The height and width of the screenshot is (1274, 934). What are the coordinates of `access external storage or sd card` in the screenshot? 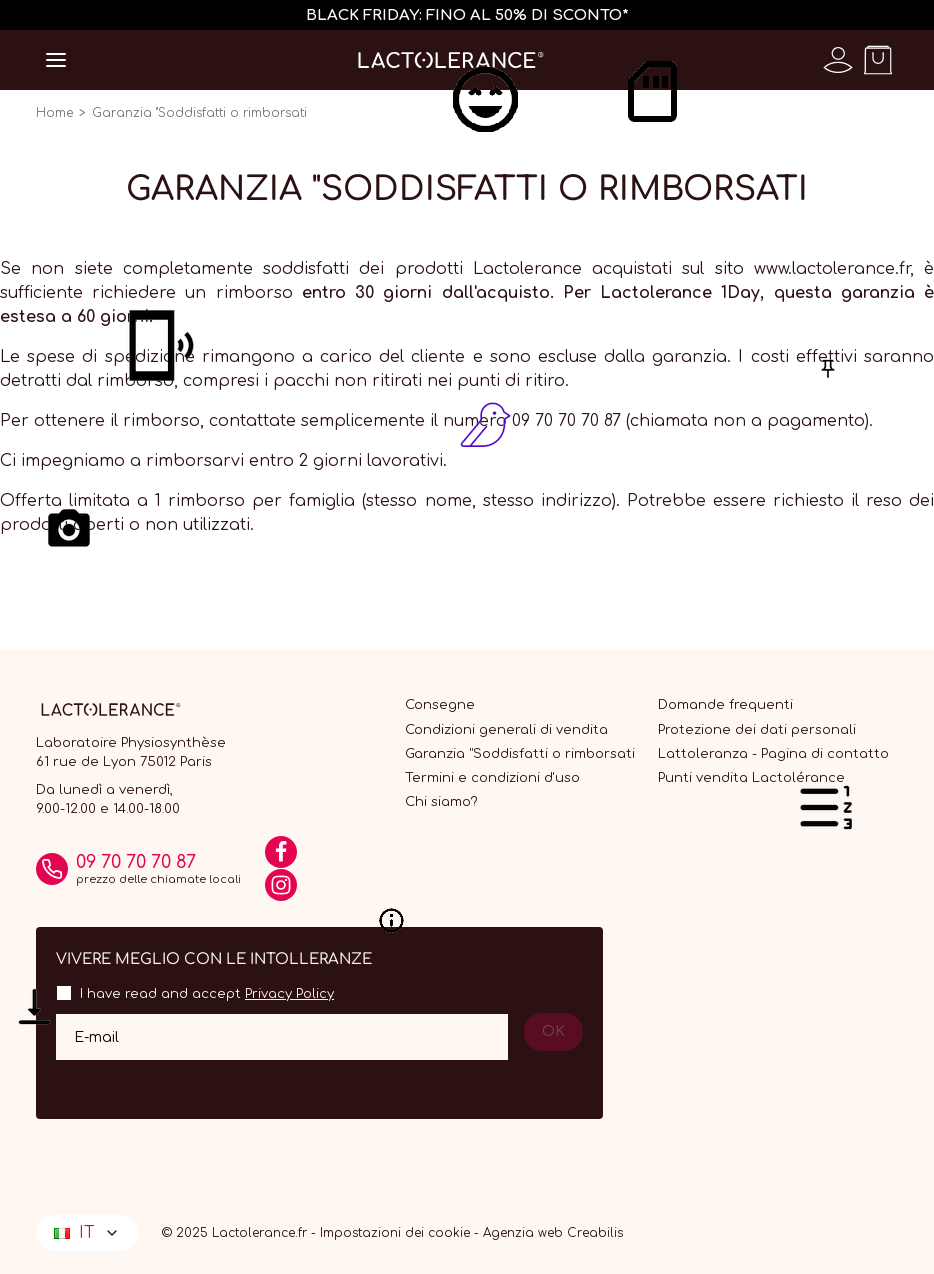 It's located at (652, 91).